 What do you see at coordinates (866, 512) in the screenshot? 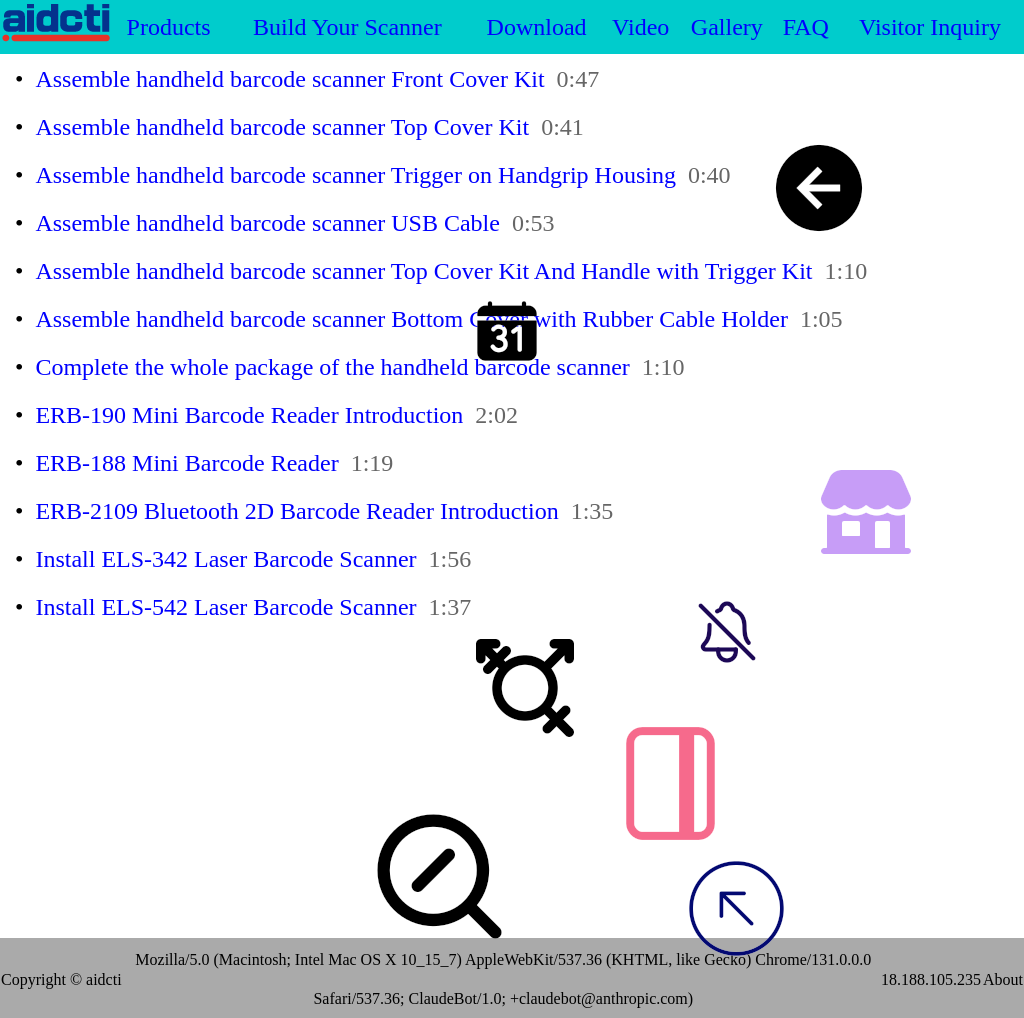
I see `access the online store or shop` at bounding box center [866, 512].